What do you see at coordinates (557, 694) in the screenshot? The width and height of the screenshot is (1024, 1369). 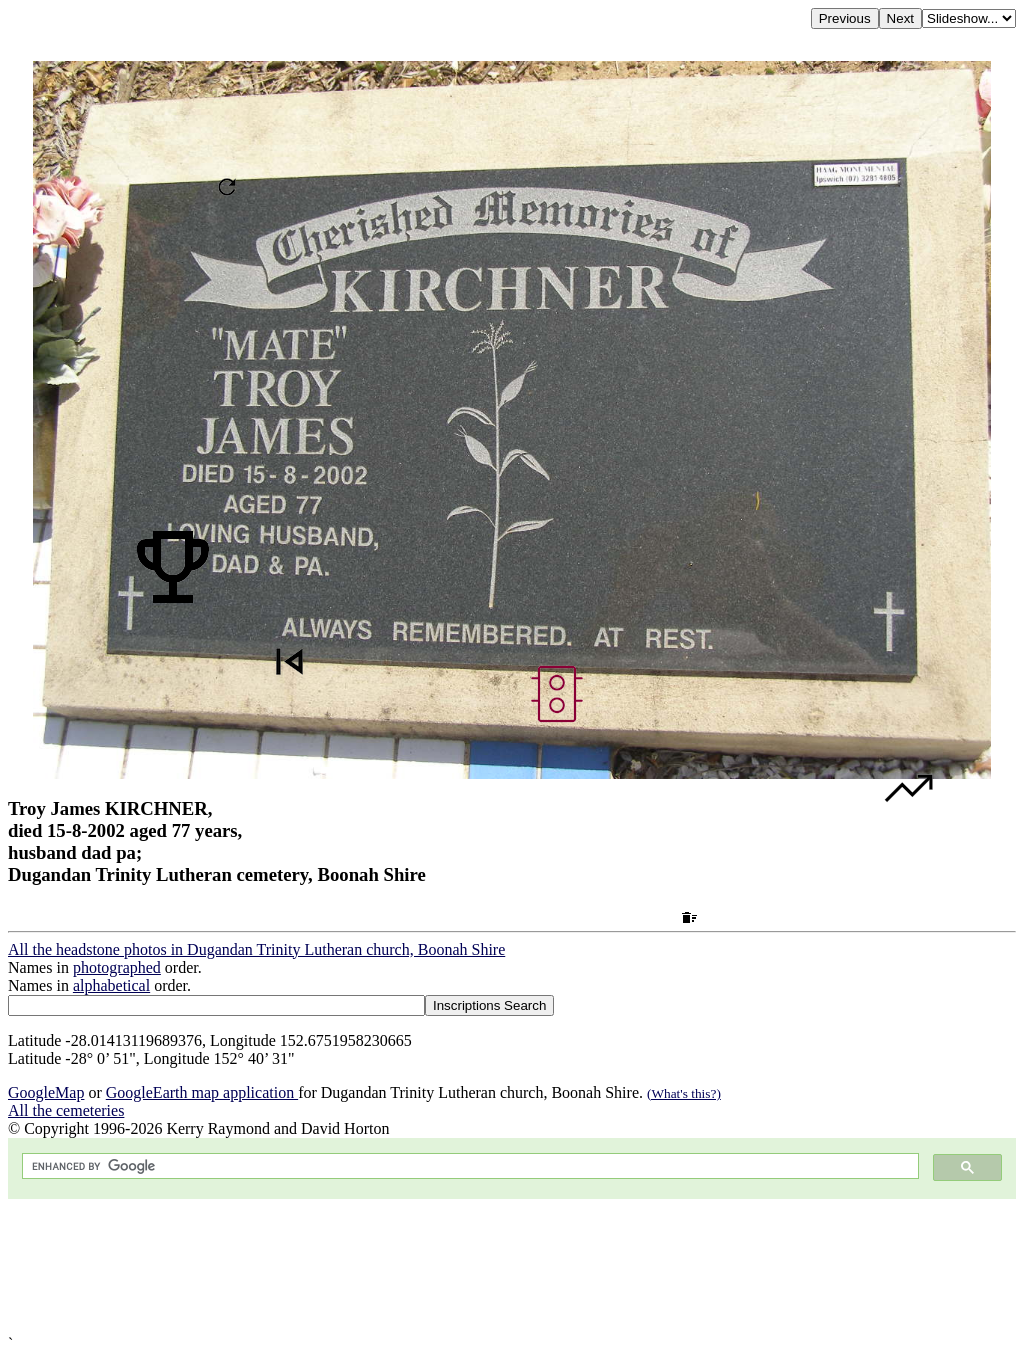 I see `traffic or signal status indicator` at bounding box center [557, 694].